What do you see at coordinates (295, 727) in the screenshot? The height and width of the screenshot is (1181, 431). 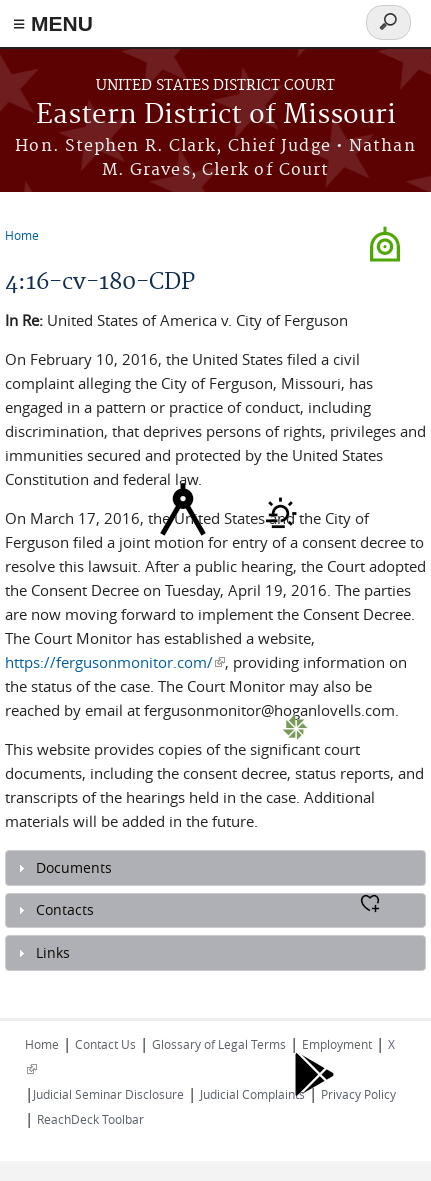 I see `open files by pinwheel app` at bounding box center [295, 727].